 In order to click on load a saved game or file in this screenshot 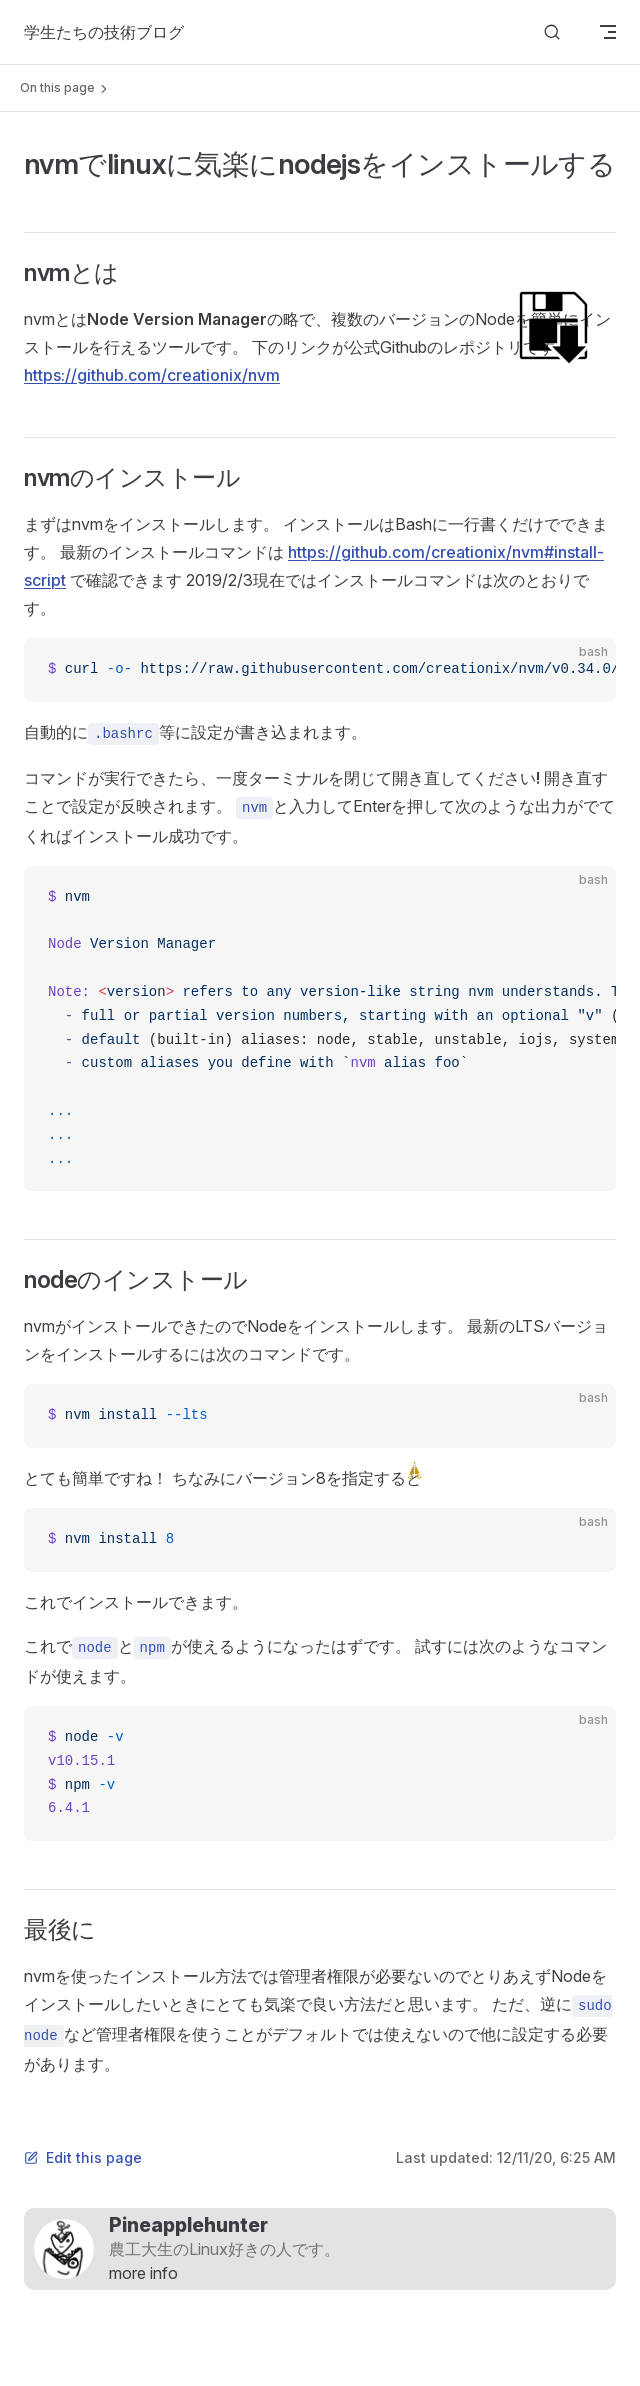, I will do `click(553, 325)`.